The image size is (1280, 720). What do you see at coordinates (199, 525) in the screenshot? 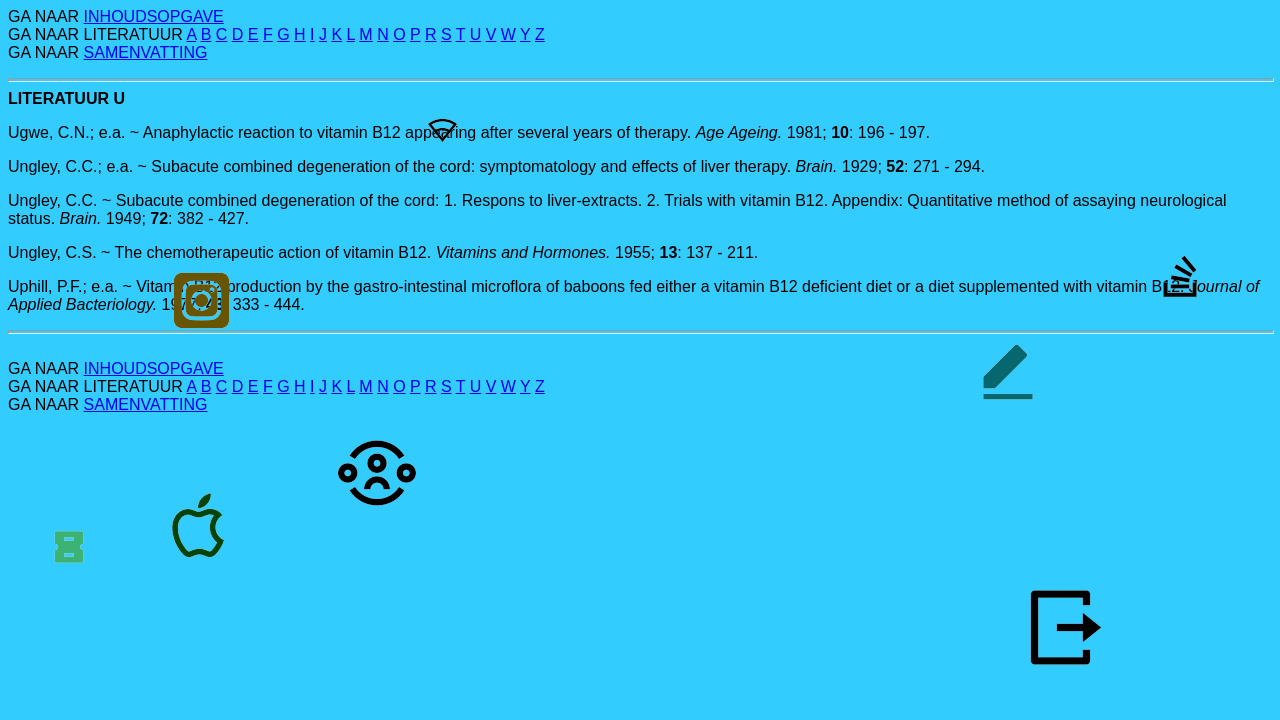
I see `apple company logo` at bounding box center [199, 525].